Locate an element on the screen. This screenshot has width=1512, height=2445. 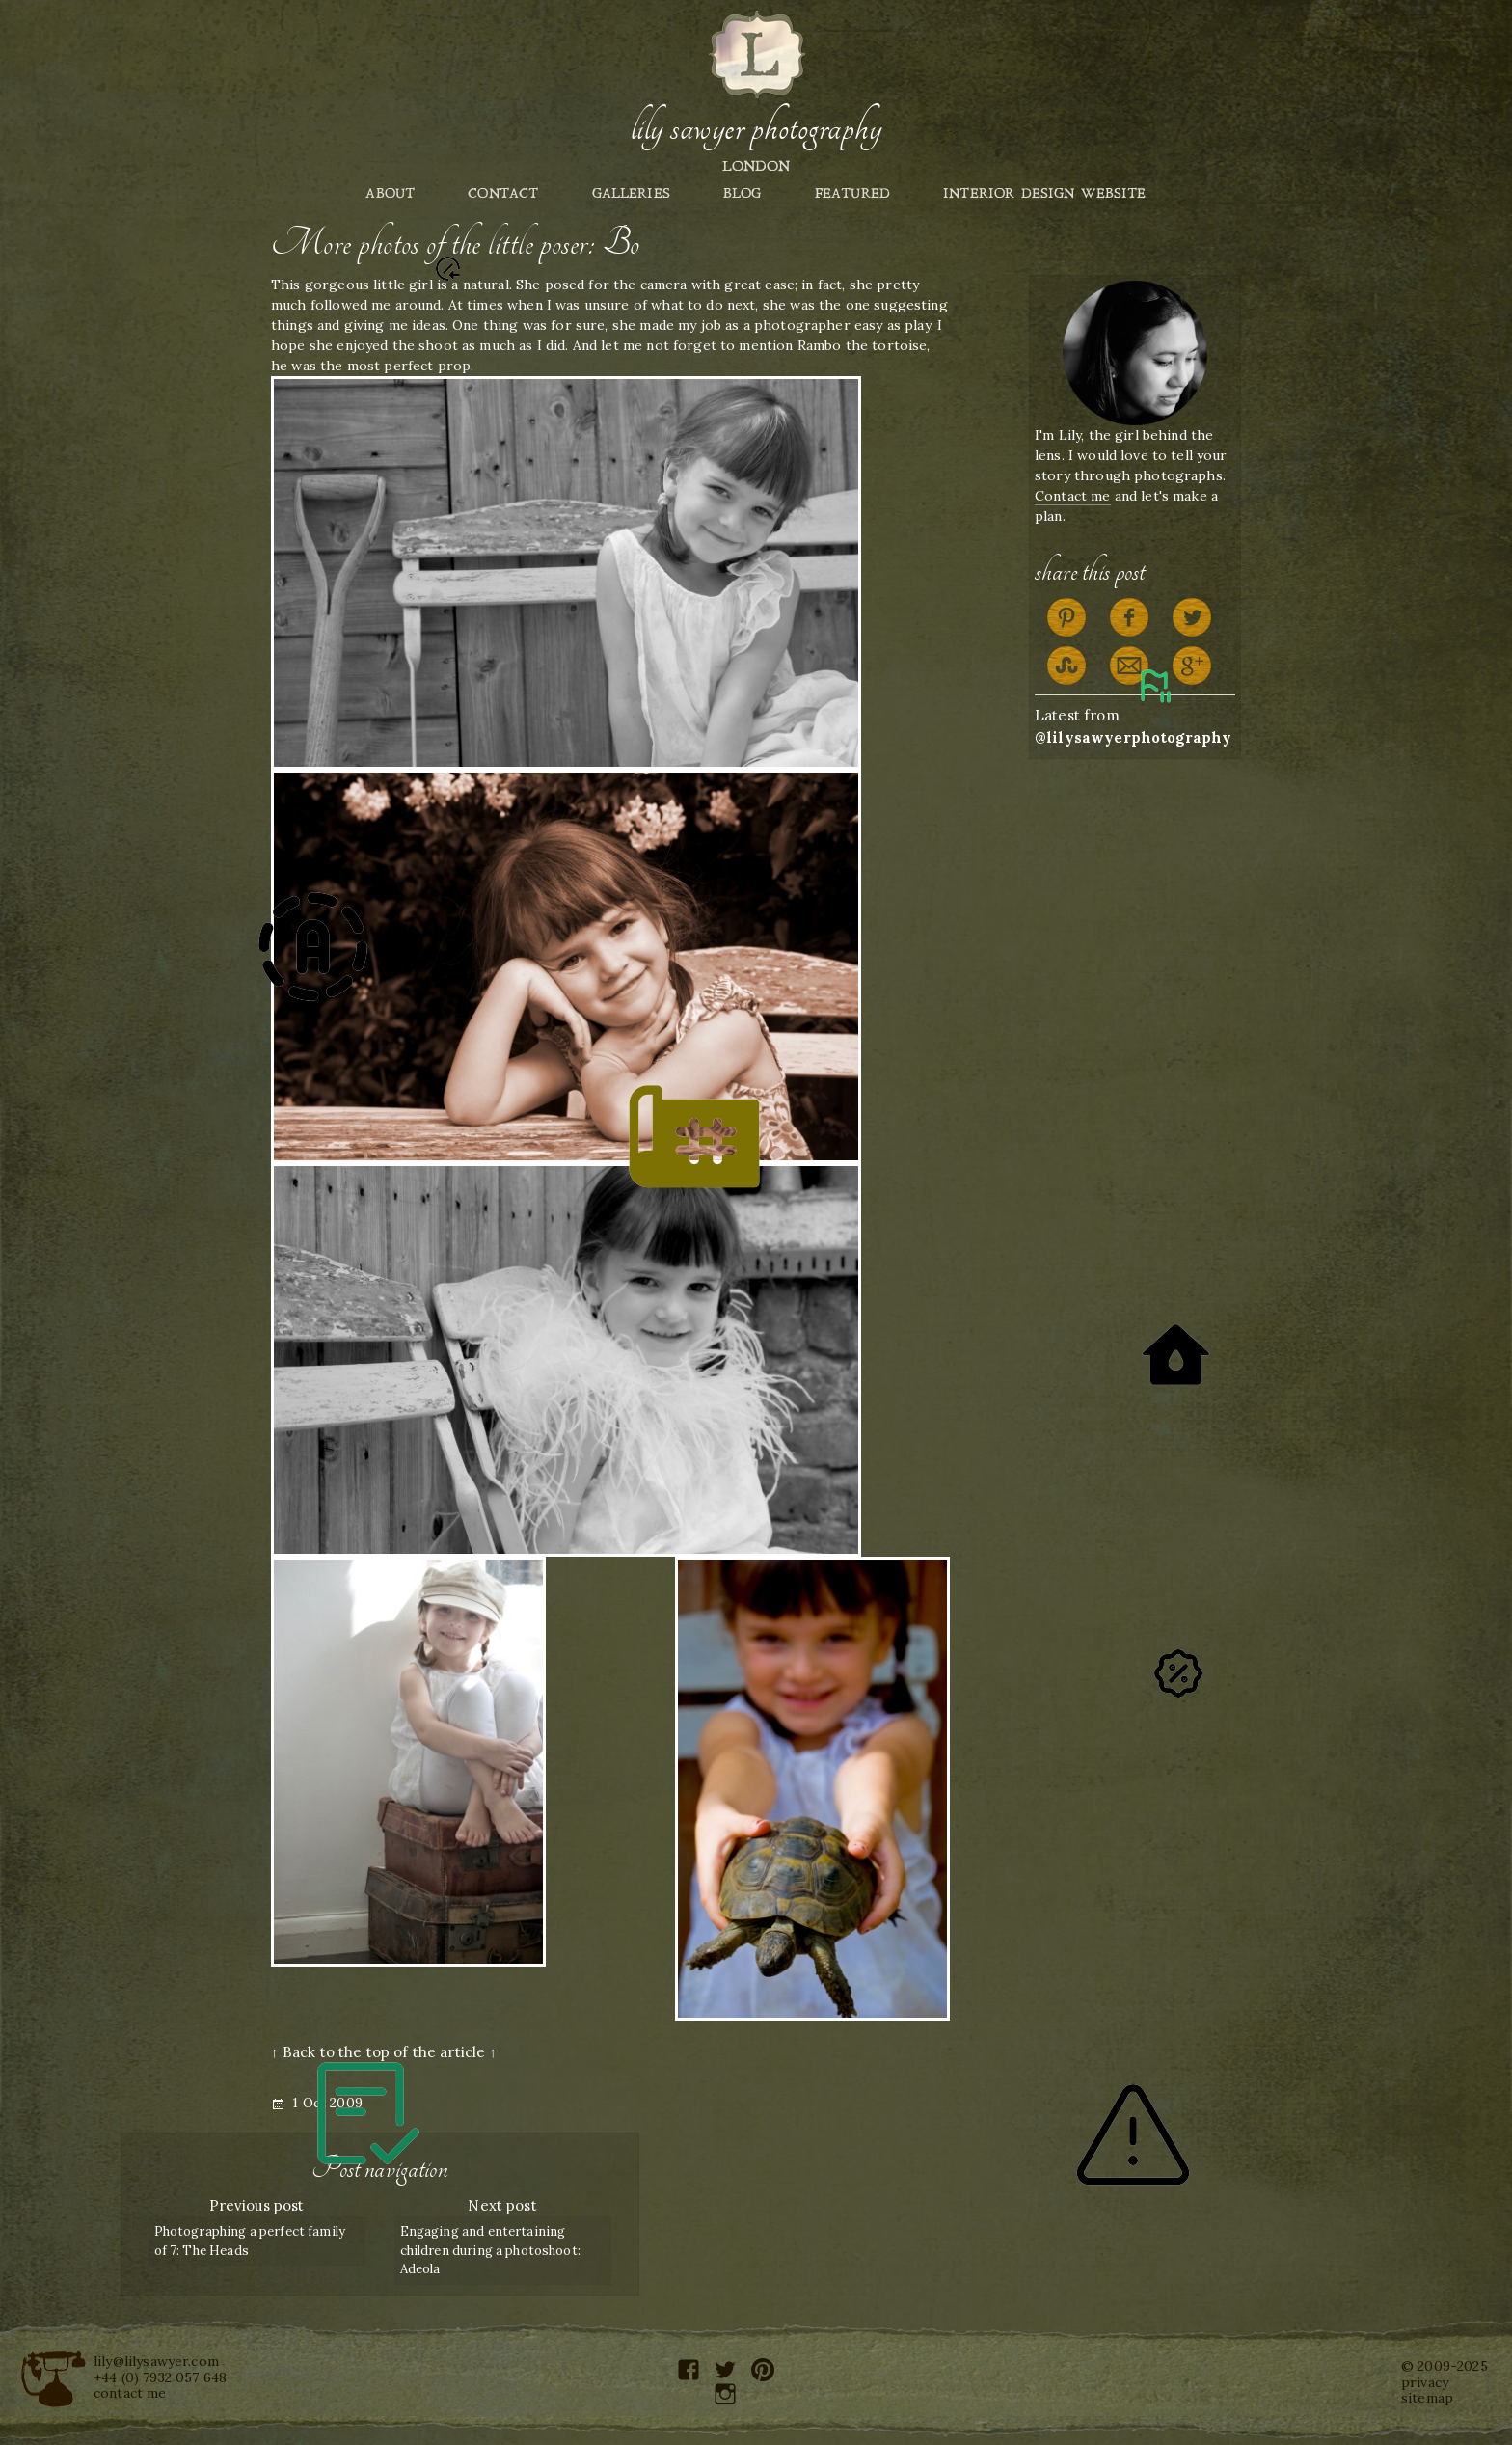
indicates a draft or pending annotation is located at coordinates (312, 946).